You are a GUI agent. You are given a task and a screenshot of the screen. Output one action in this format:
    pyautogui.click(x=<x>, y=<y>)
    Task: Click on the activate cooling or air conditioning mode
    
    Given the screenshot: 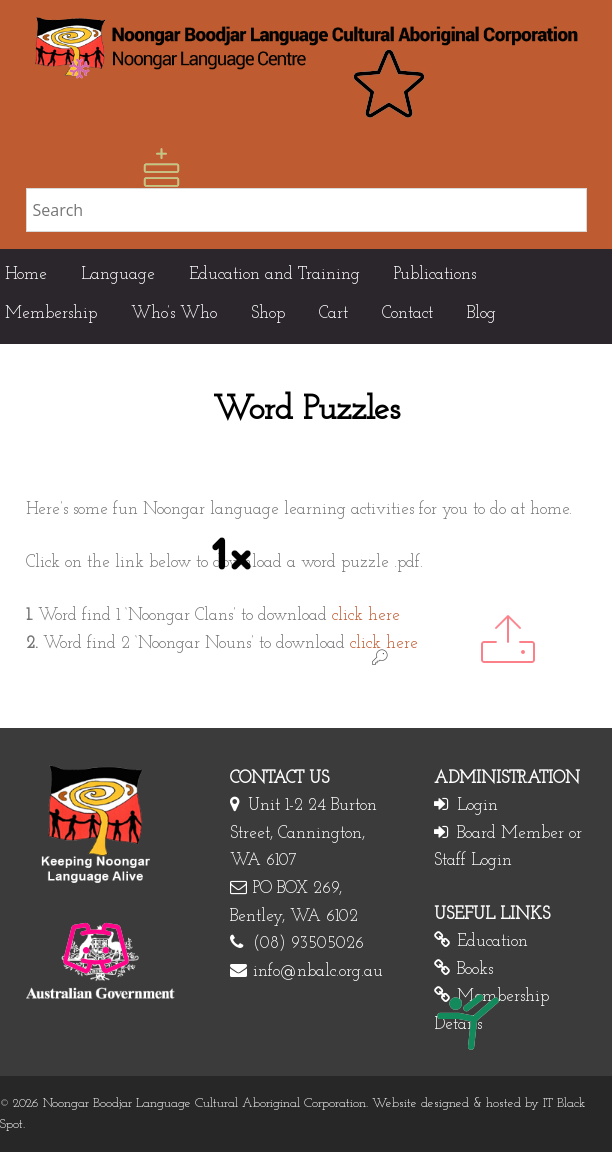 What is the action you would take?
    pyautogui.click(x=79, y=68)
    